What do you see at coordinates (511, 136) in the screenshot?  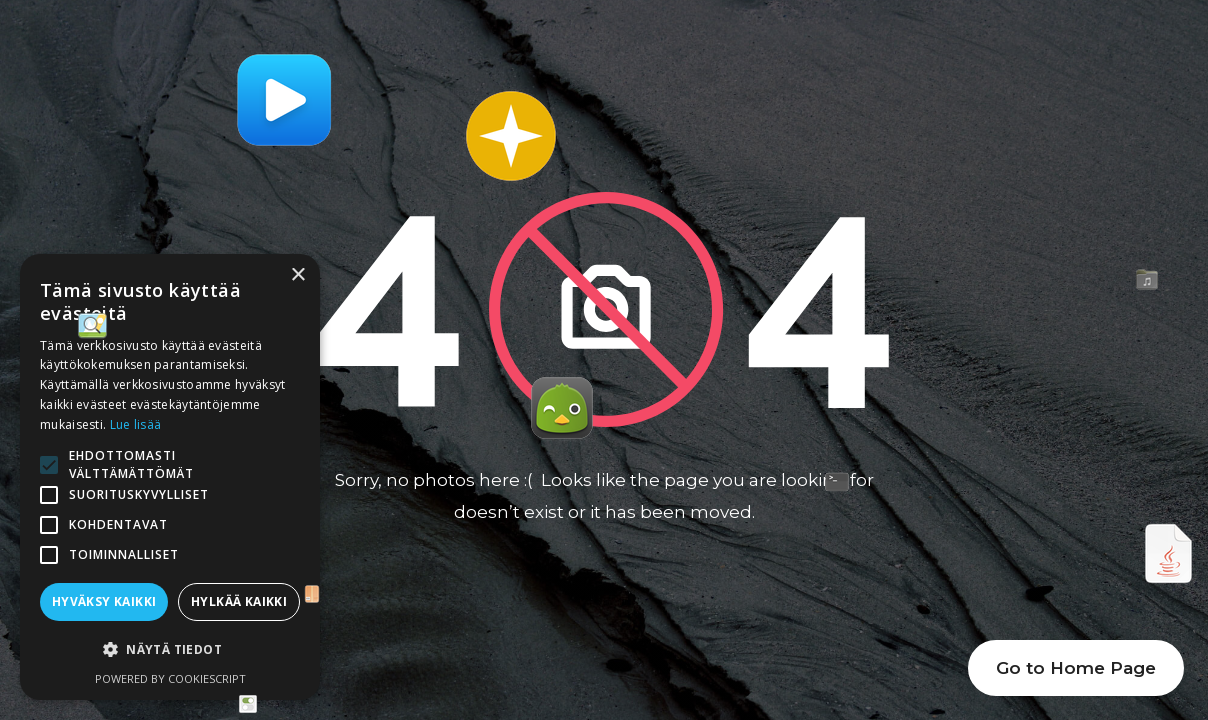 I see `trust or authorize a bluetooth device` at bounding box center [511, 136].